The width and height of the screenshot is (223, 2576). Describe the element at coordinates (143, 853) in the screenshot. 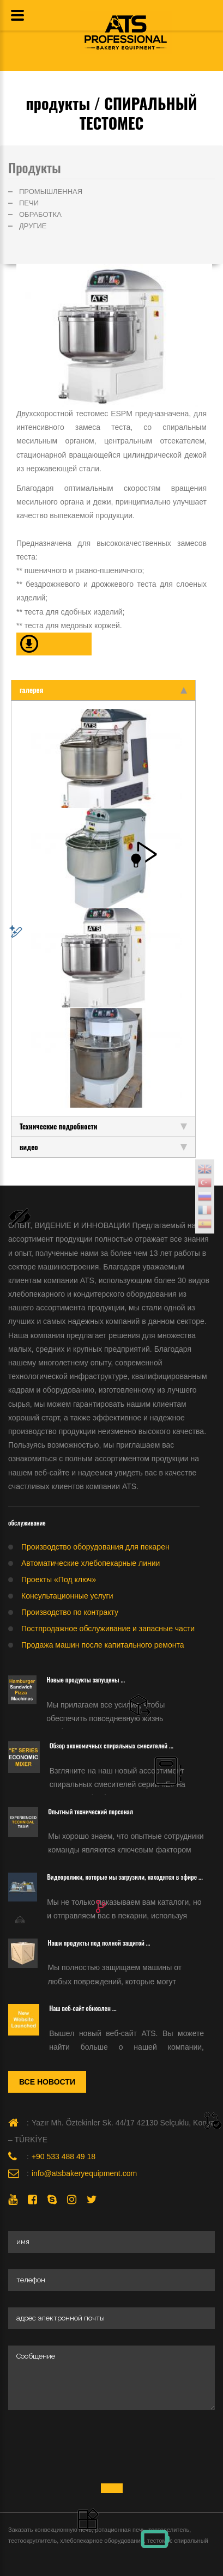

I see `run tests with code coverage` at that location.